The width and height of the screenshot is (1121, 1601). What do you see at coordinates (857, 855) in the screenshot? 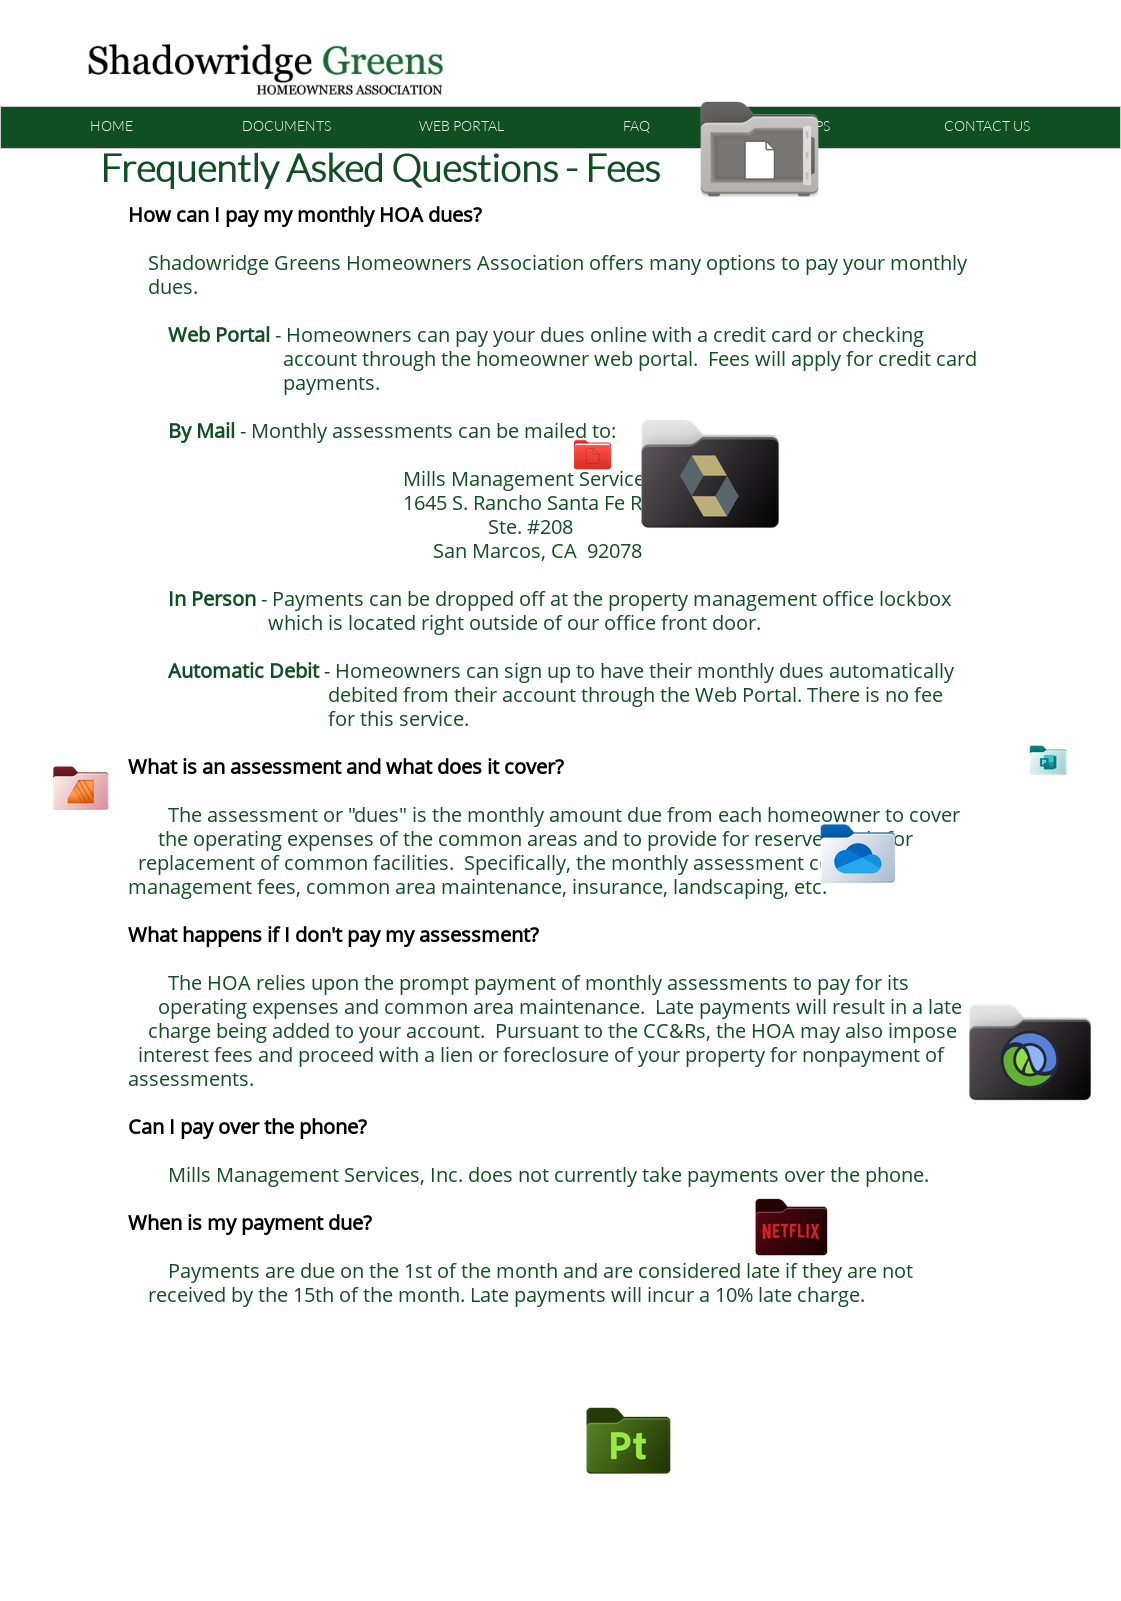
I see `open your OneDrive synced folder` at bounding box center [857, 855].